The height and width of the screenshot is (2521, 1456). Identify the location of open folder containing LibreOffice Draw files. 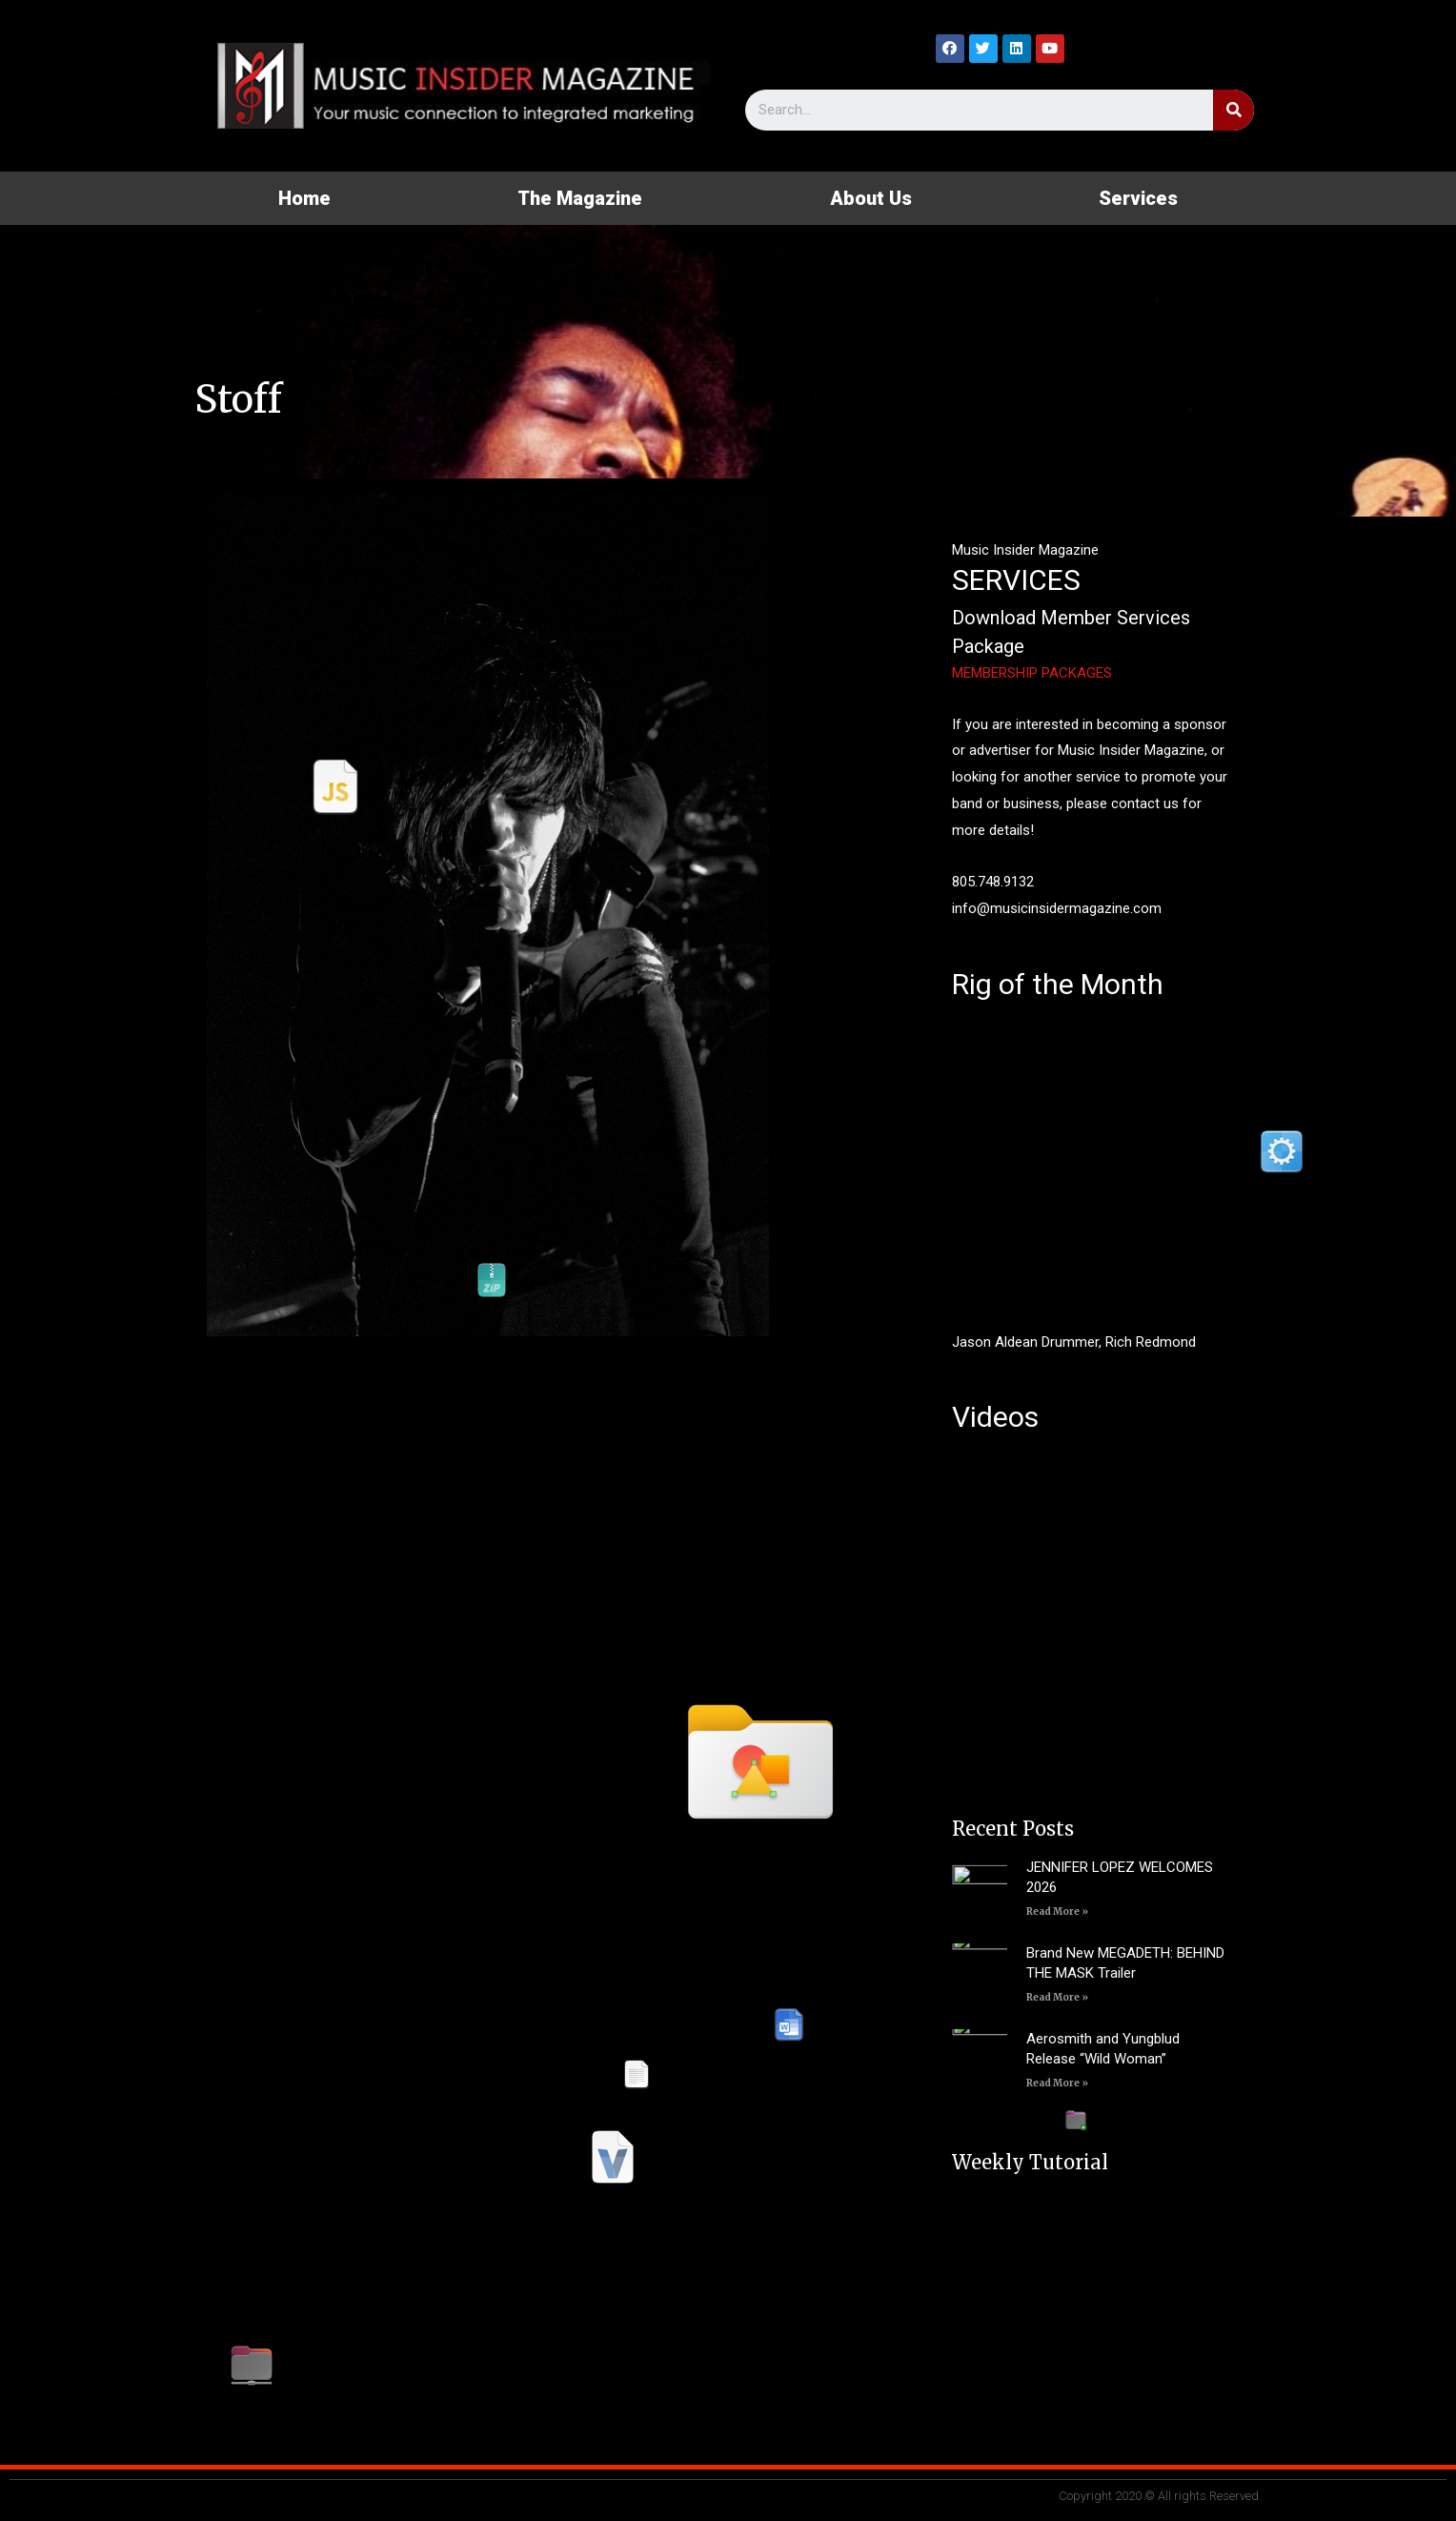
(759, 1765).